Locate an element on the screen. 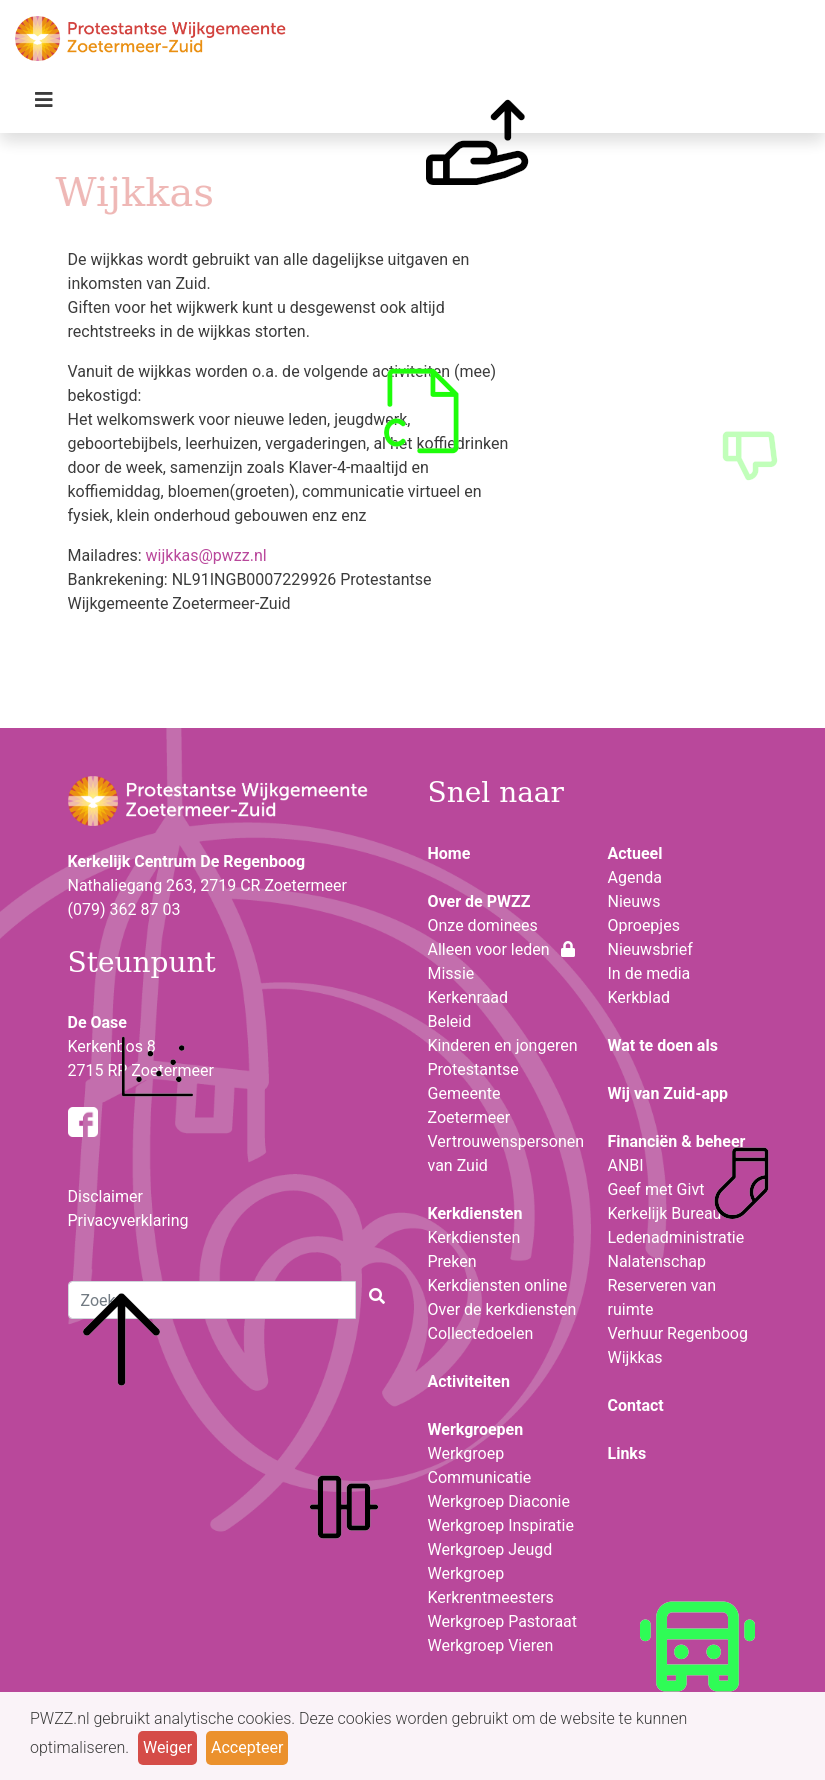 The width and height of the screenshot is (825, 1780). view bus routes or schedules is located at coordinates (697, 1646).